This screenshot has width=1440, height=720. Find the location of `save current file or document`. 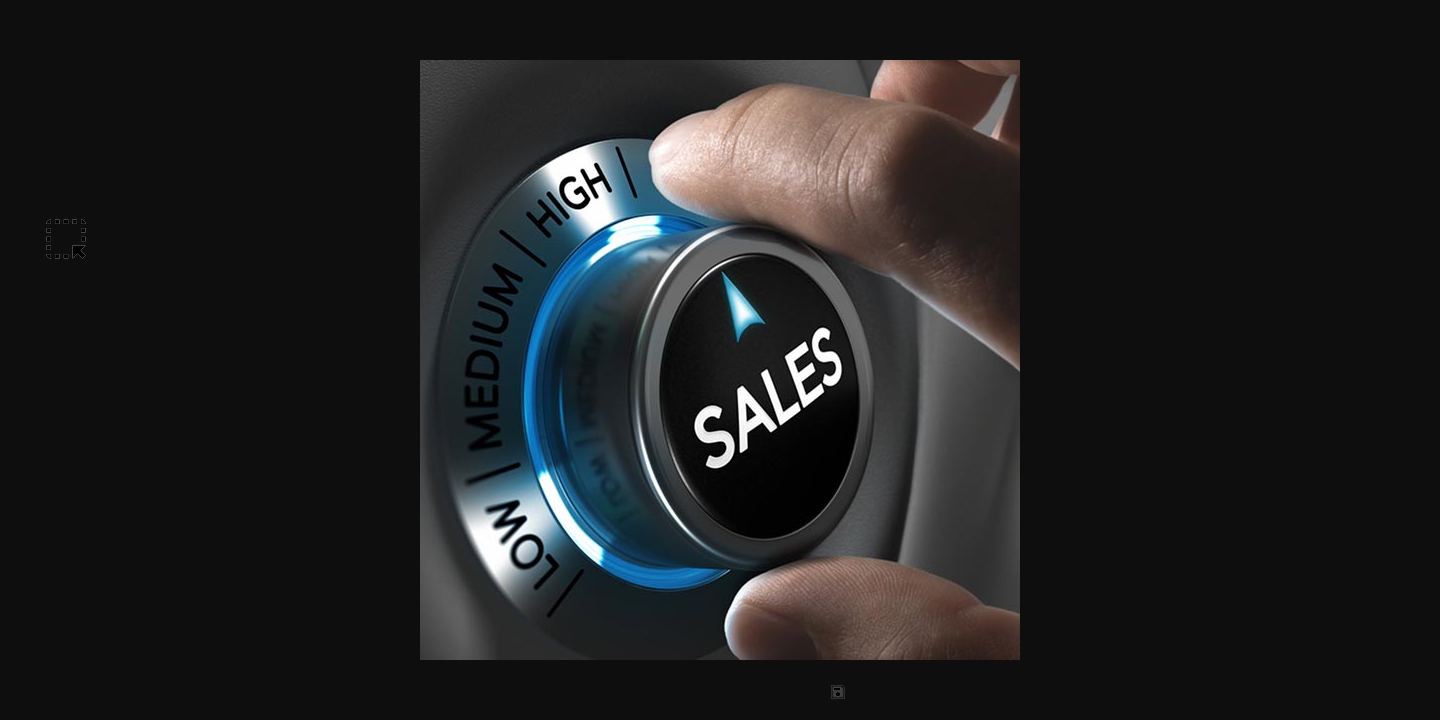

save current file or document is located at coordinates (838, 692).